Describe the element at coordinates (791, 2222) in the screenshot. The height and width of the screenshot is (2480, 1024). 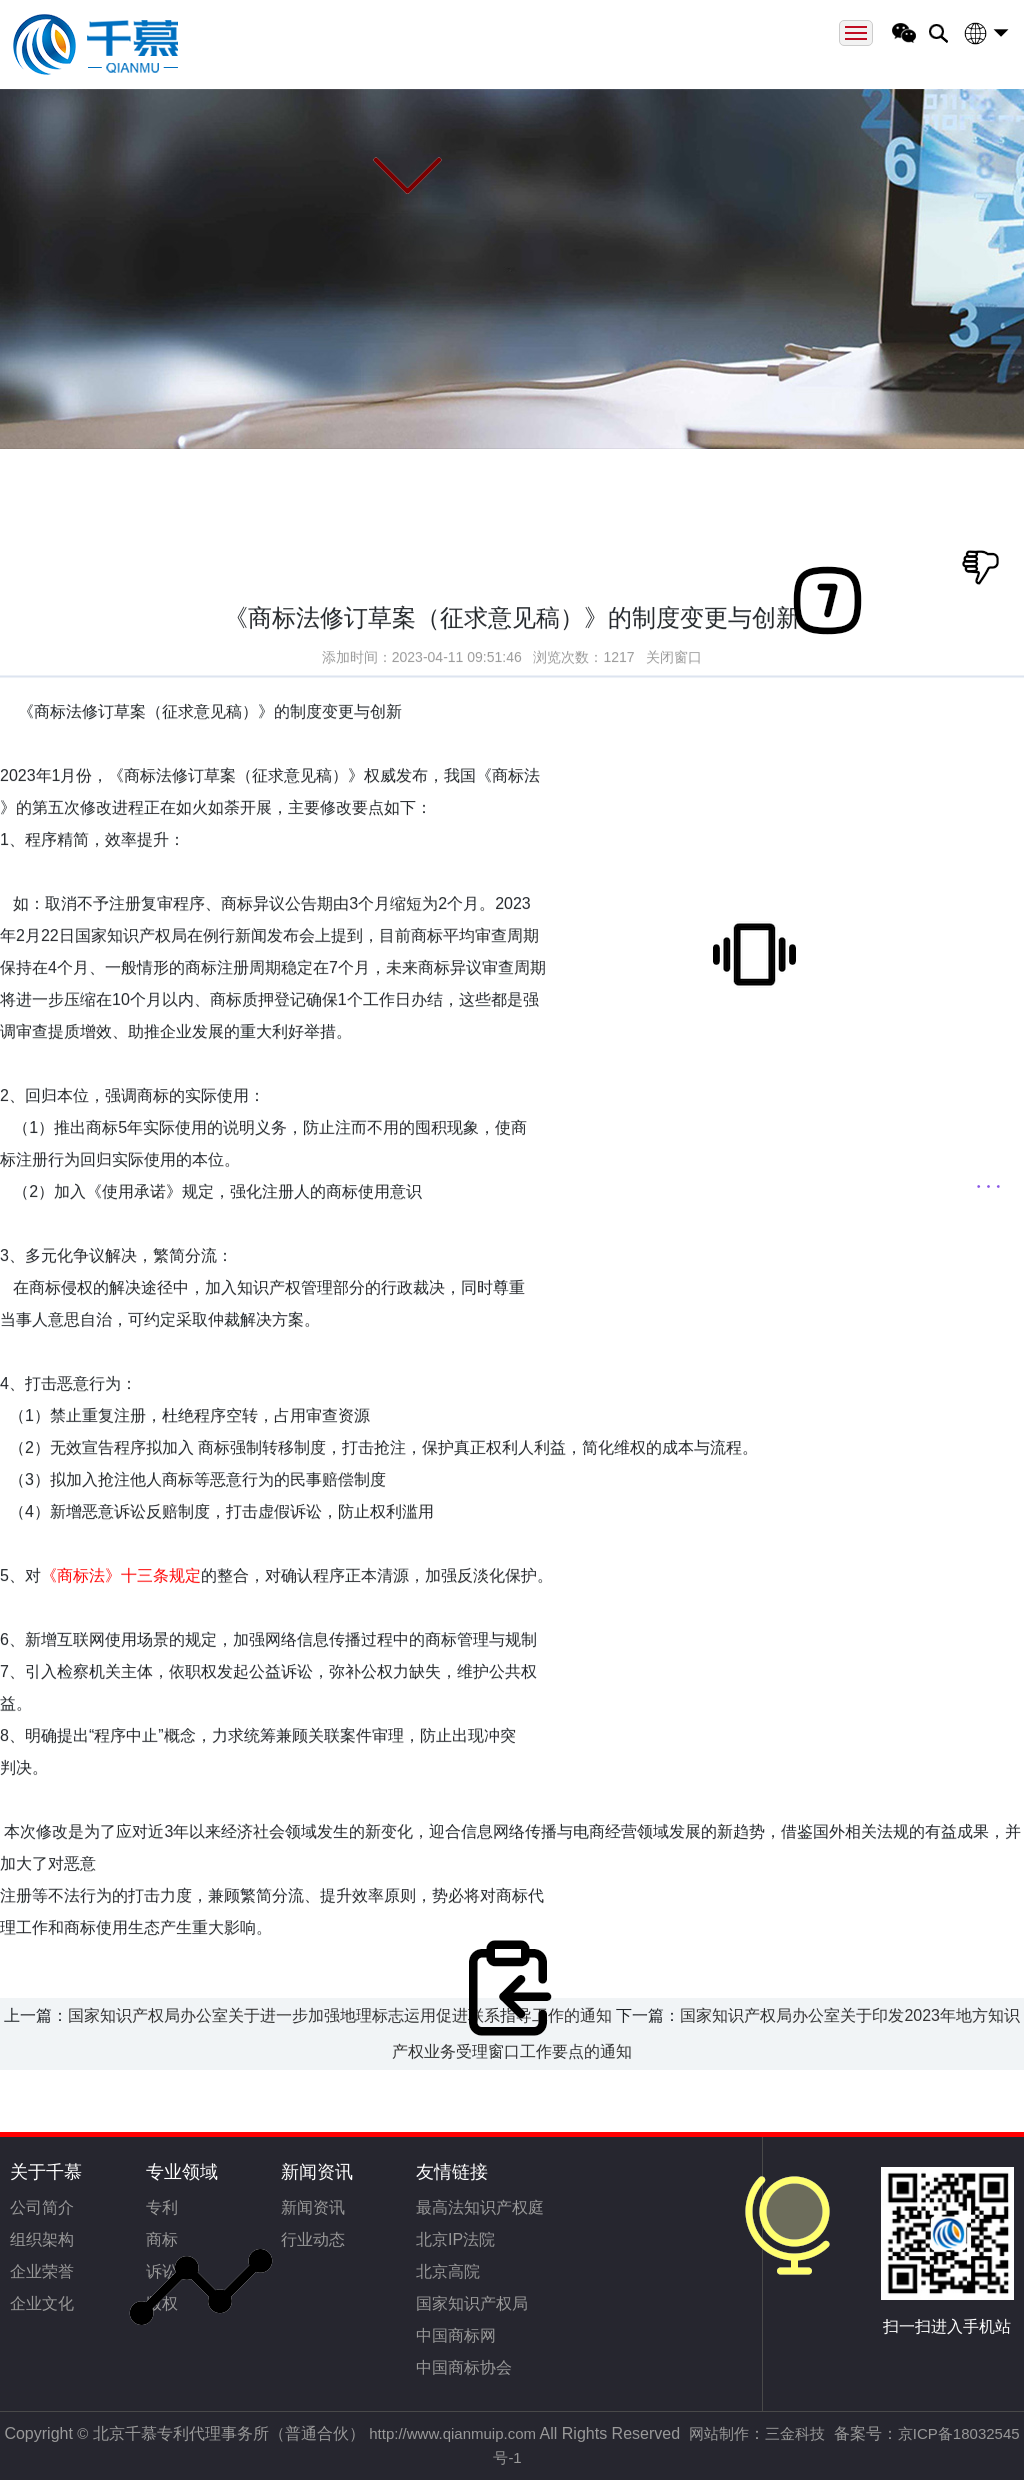
I see `access global or international settings` at that location.